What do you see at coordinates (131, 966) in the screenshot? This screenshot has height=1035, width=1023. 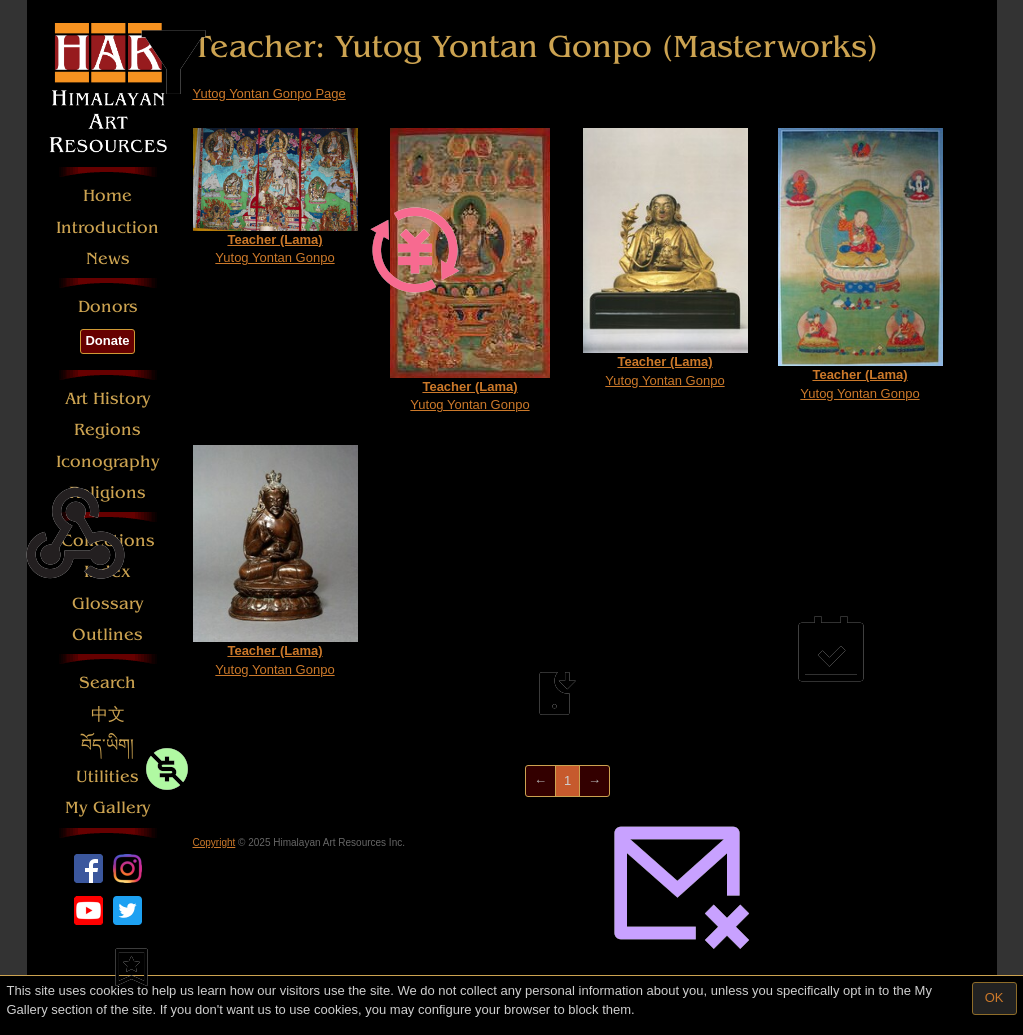 I see `bookmark this item as a favorite` at bounding box center [131, 966].